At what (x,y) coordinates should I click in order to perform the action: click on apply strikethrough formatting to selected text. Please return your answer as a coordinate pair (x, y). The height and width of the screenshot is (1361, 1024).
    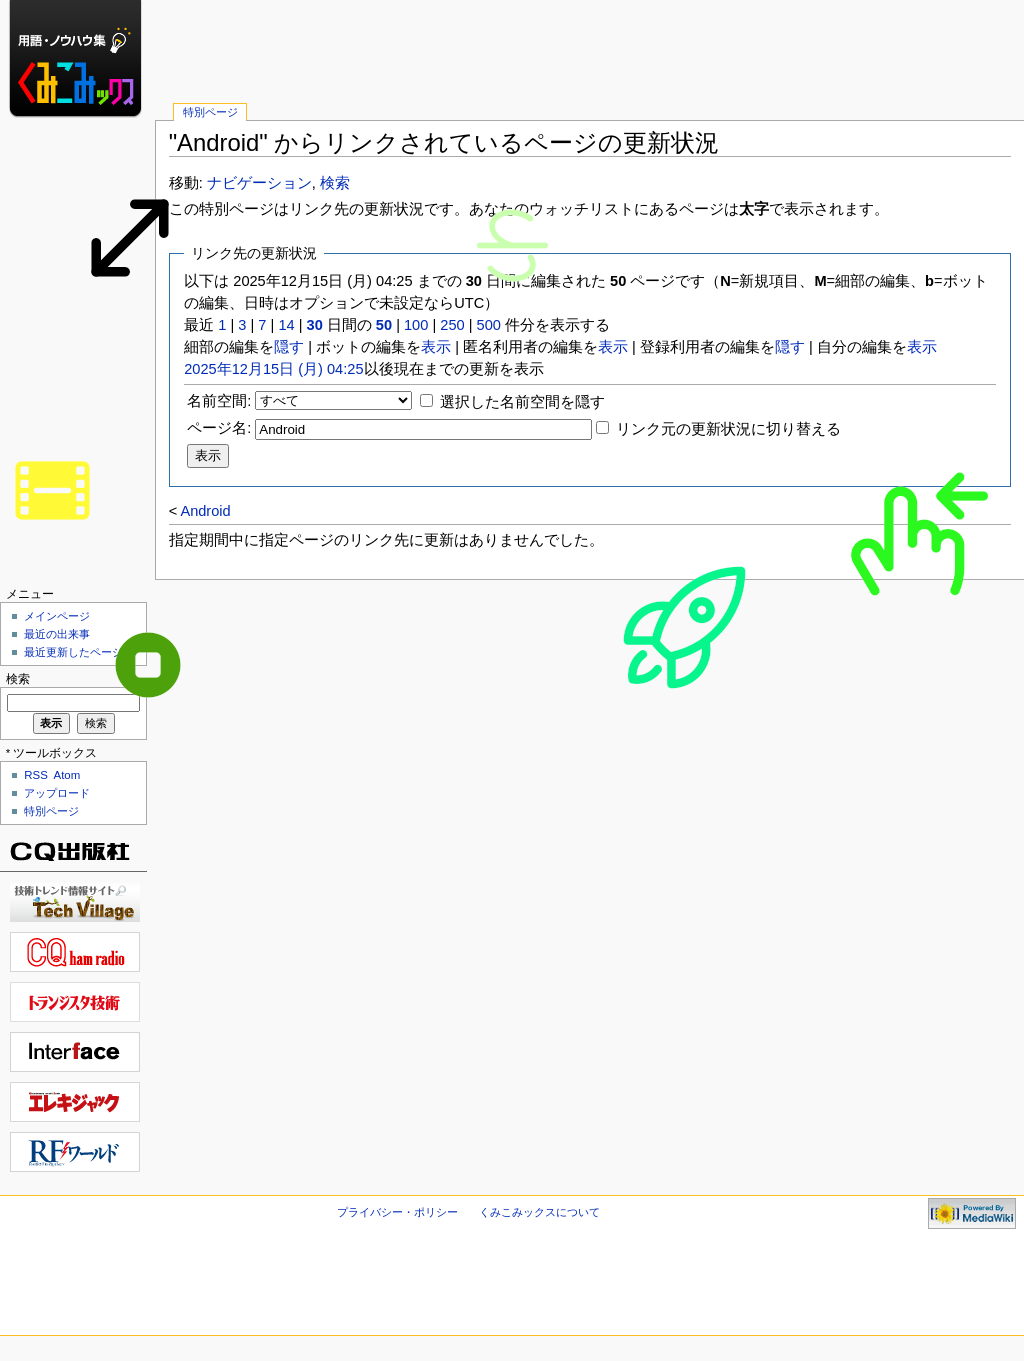
    Looking at the image, I should click on (512, 245).